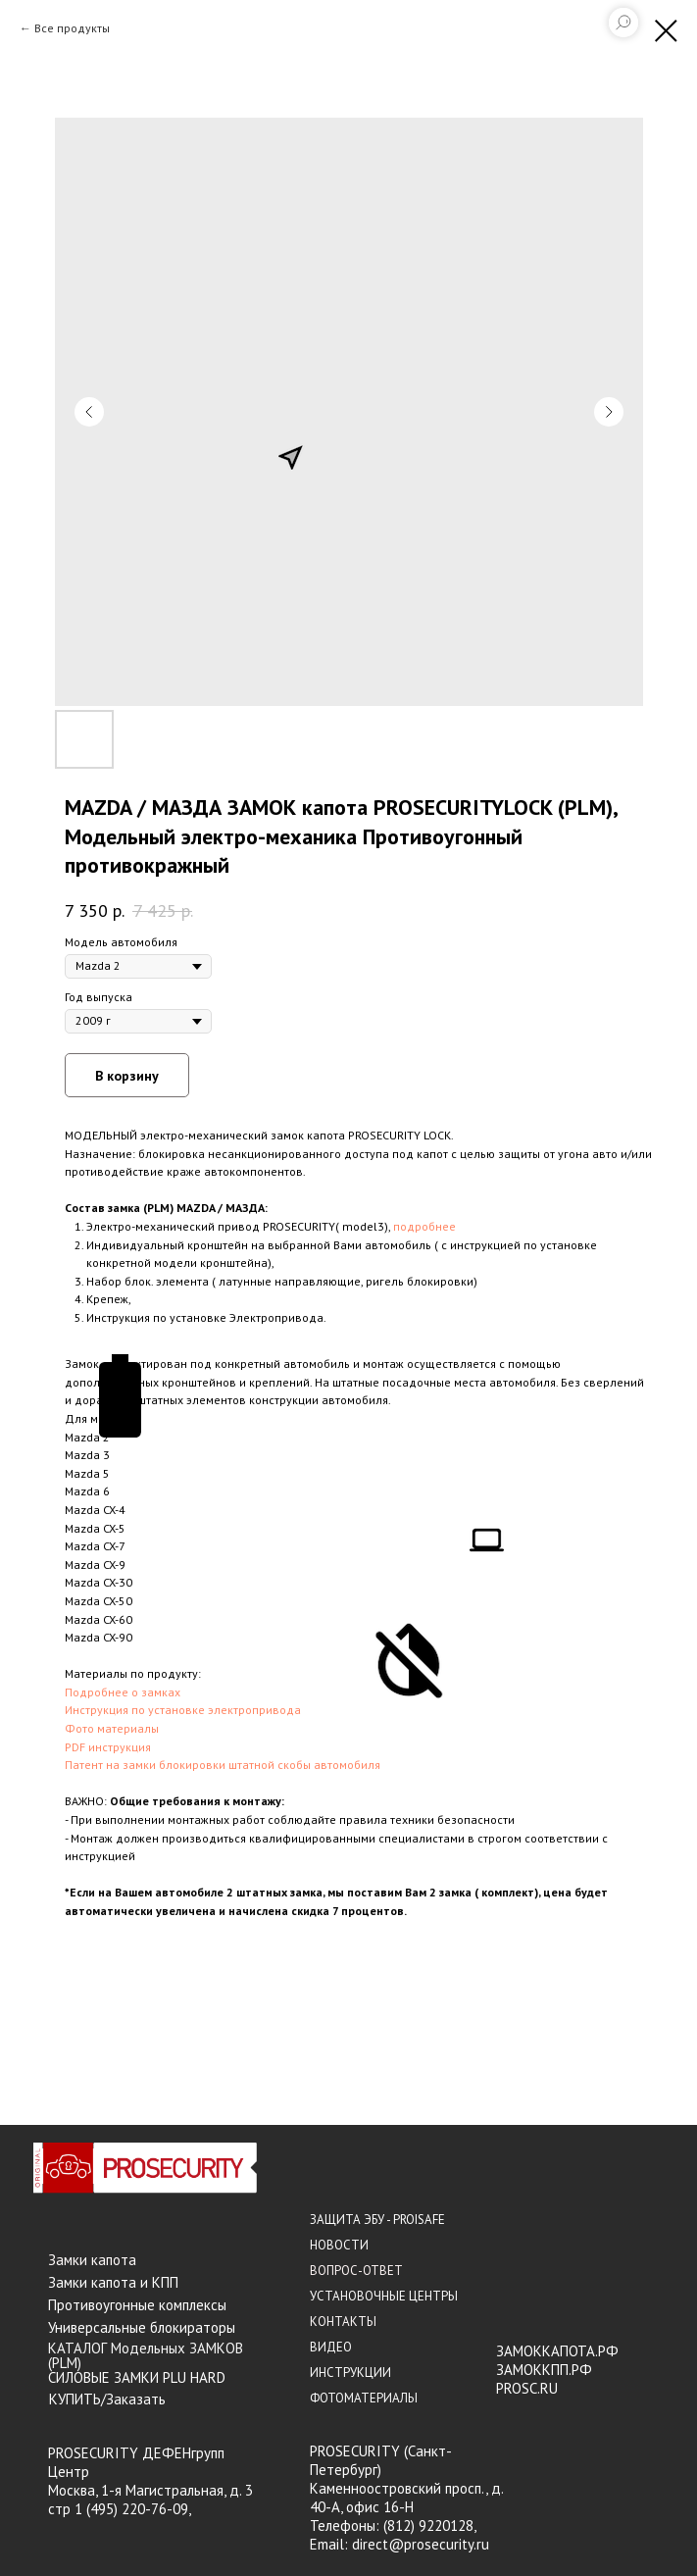  Describe the element at coordinates (290, 457) in the screenshot. I see `access navigation or directions` at that location.